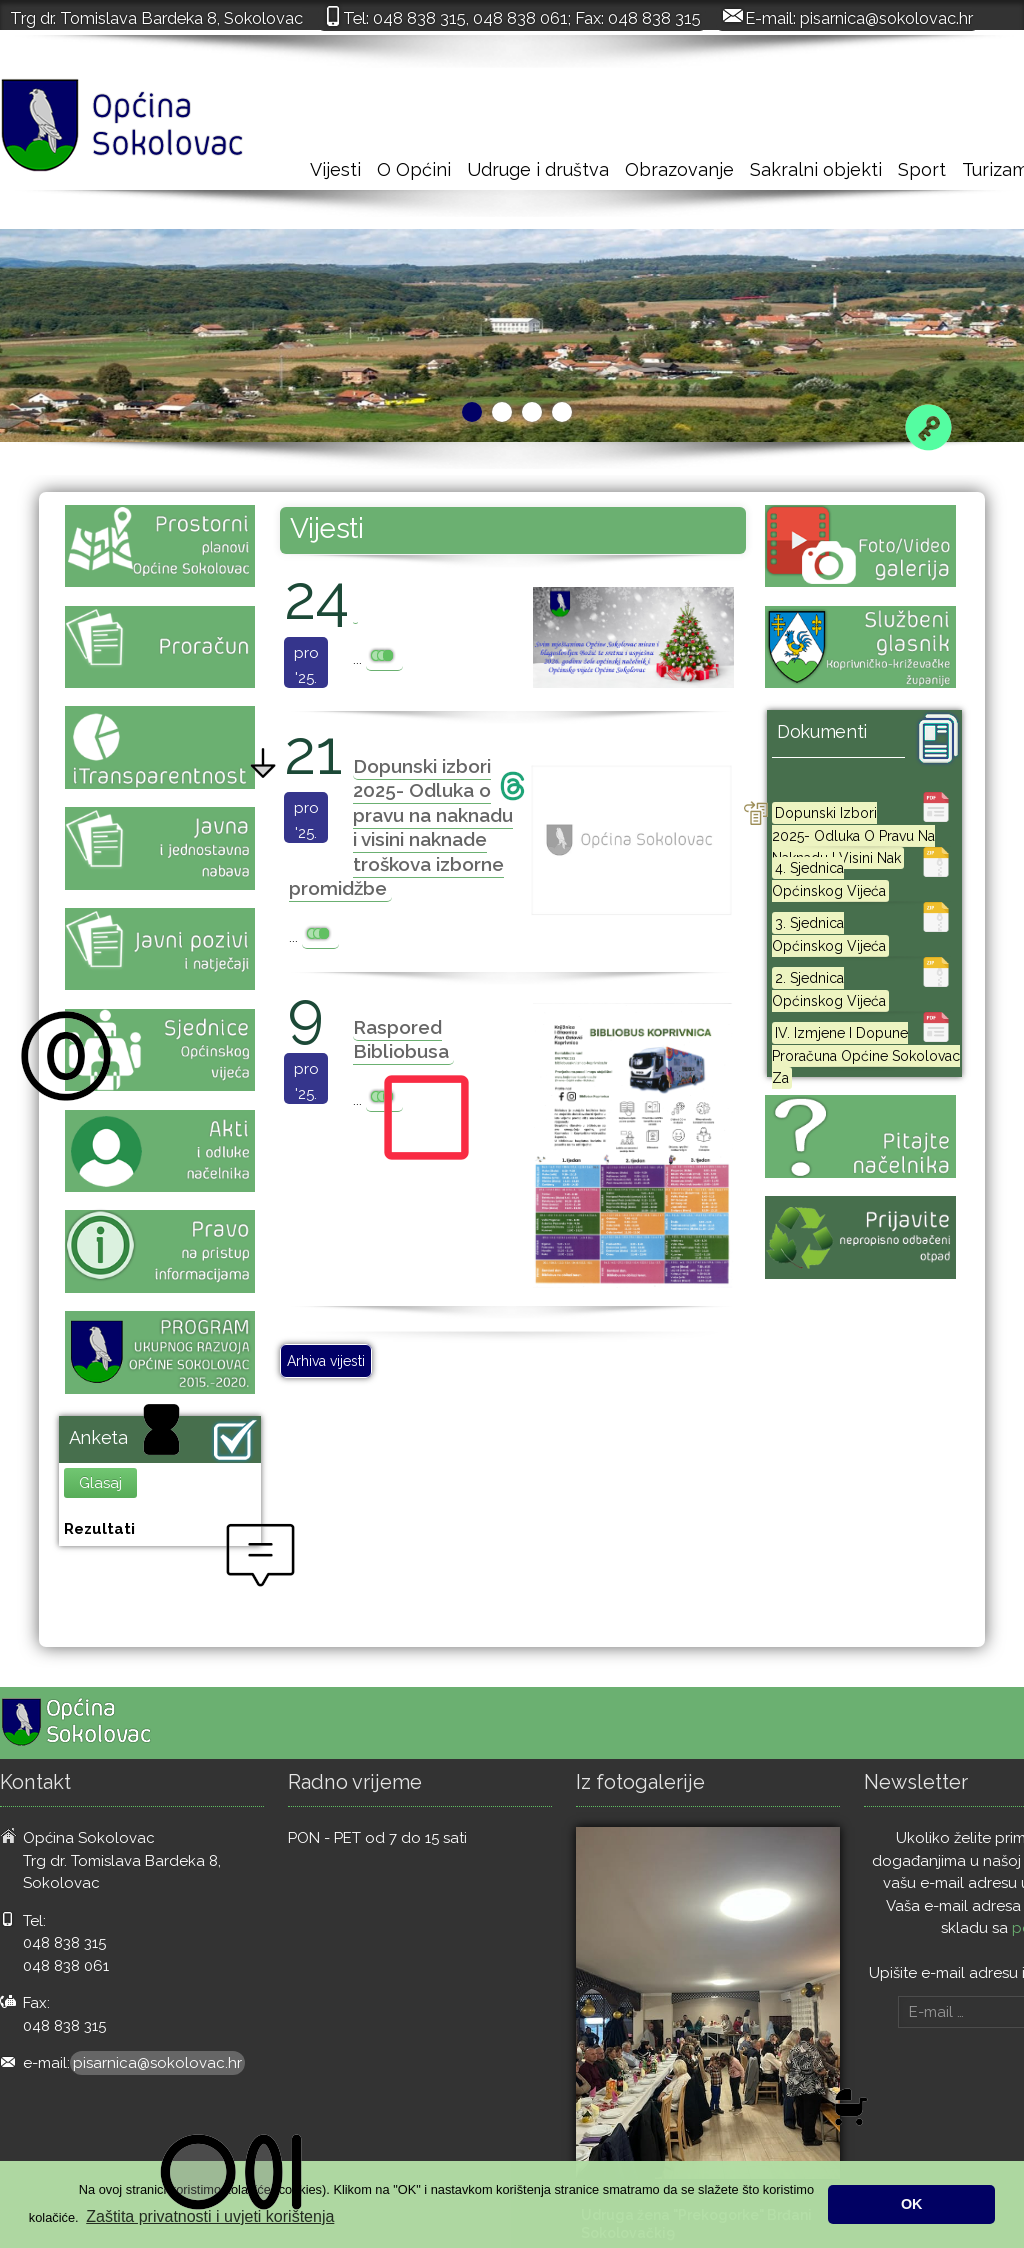 The image size is (1024, 2248). What do you see at coordinates (260, 1552) in the screenshot?
I see `open chat or messaging` at bounding box center [260, 1552].